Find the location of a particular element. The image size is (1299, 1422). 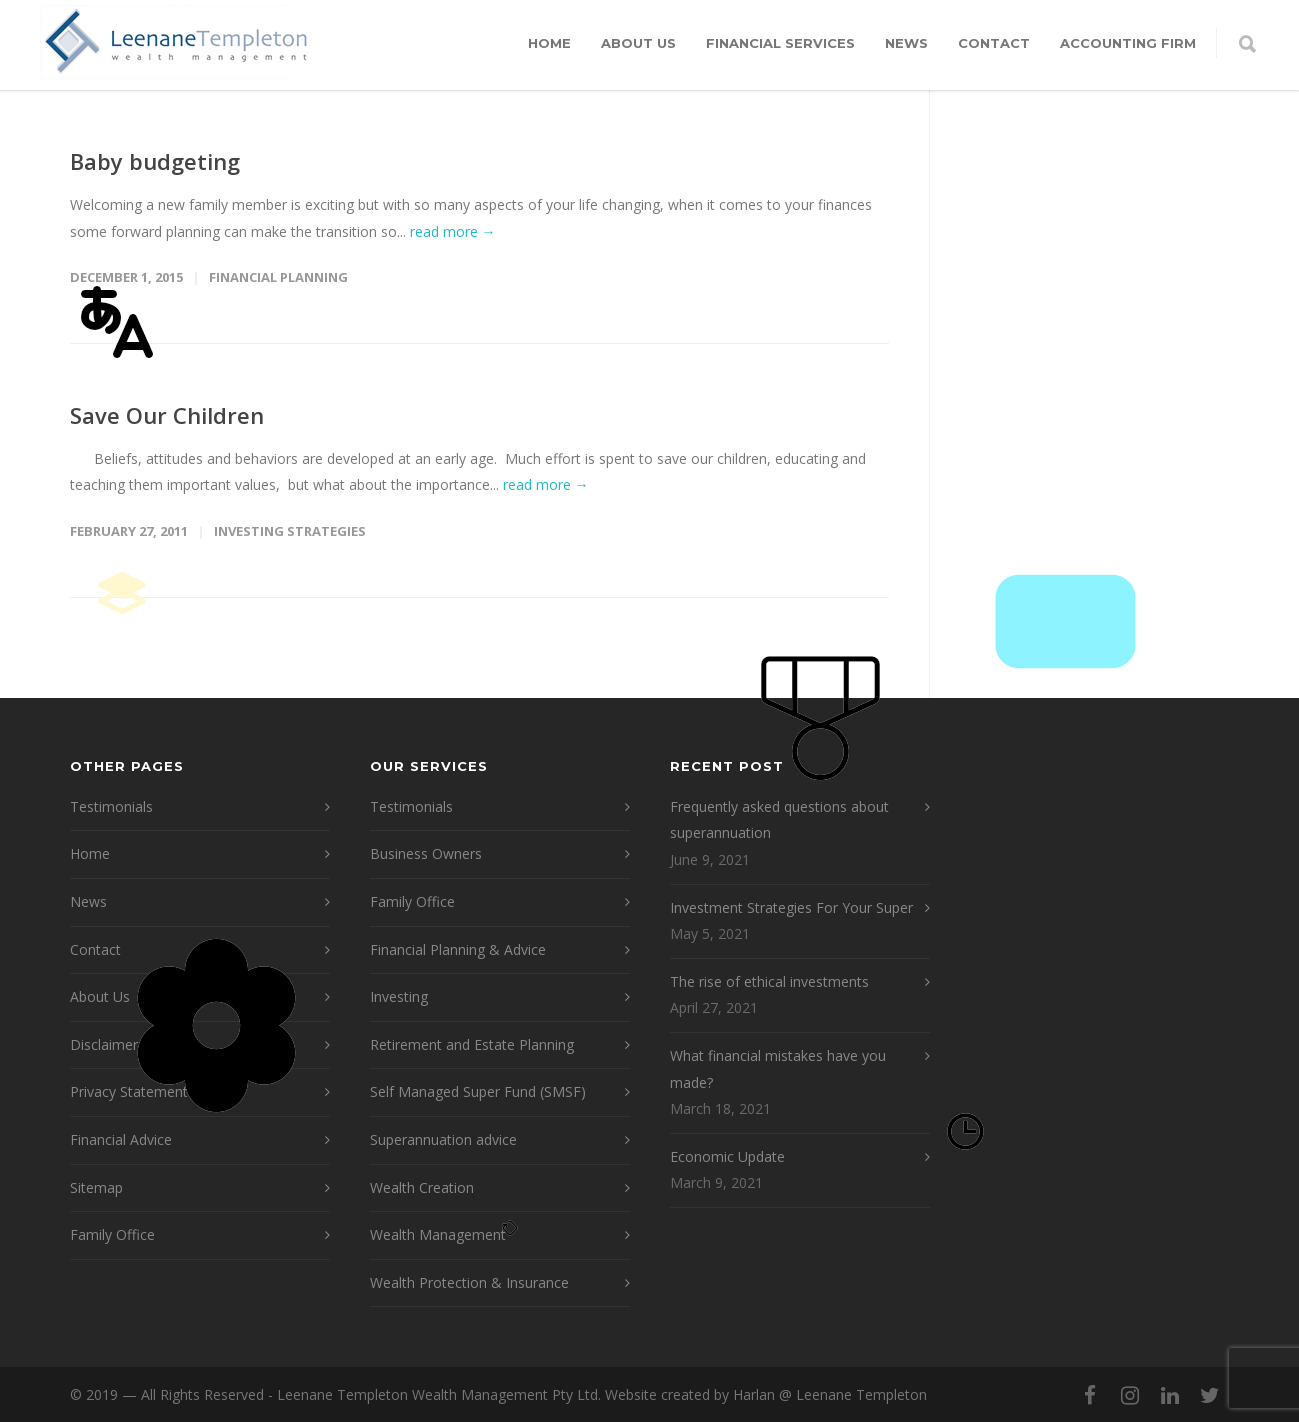

switch to Japanese hiragana input is located at coordinates (117, 322).